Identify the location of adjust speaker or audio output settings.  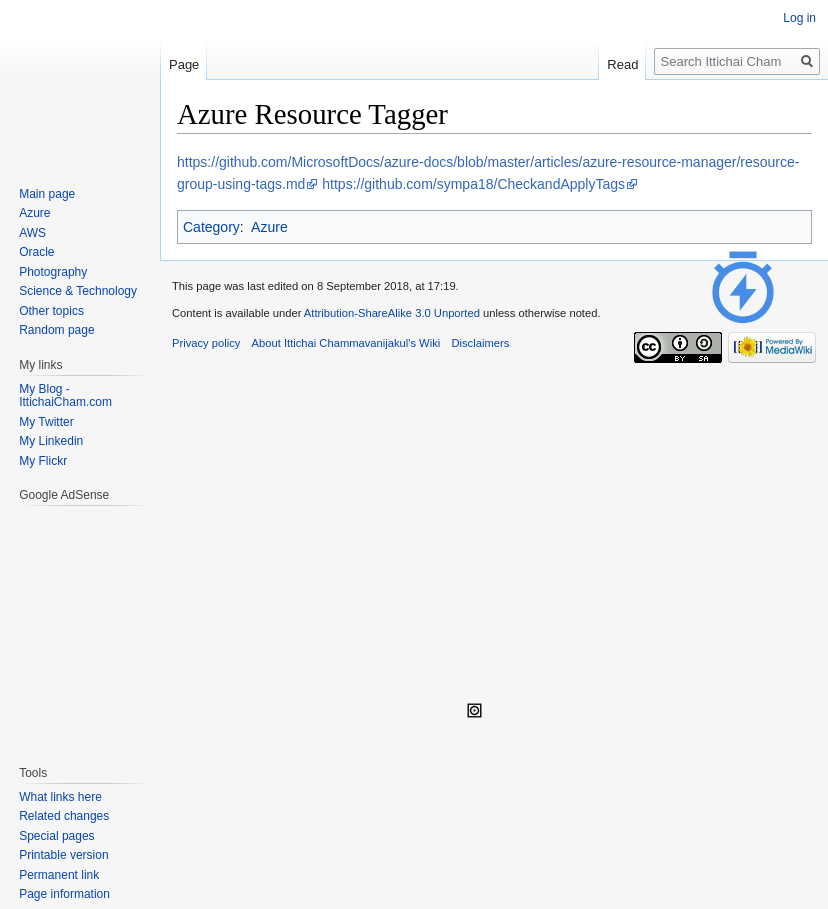
(474, 710).